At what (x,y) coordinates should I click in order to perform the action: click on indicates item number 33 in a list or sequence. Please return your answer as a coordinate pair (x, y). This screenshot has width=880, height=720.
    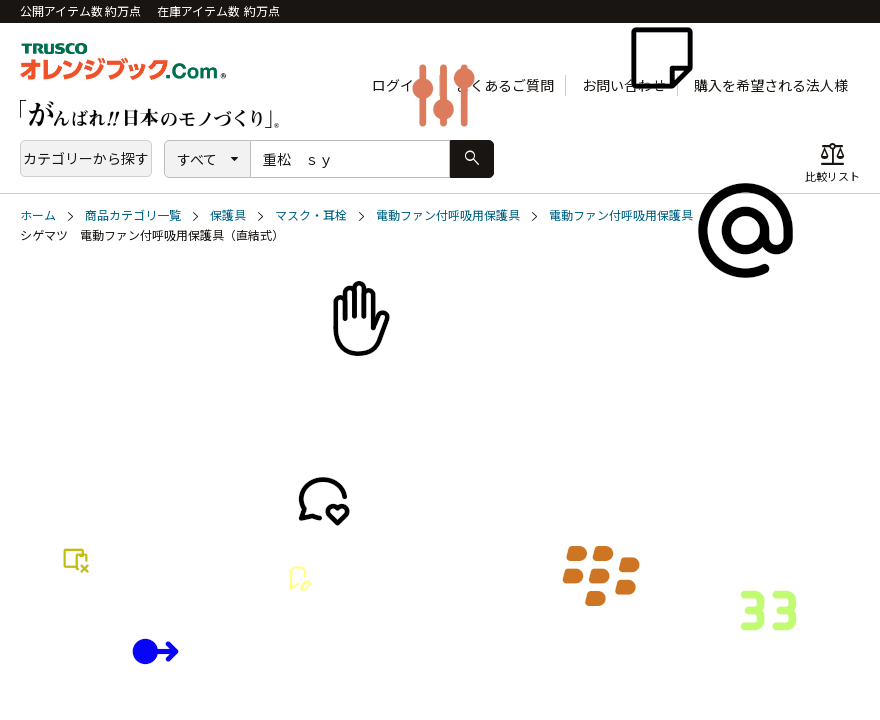
    Looking at the image, I should click on (768, 610).